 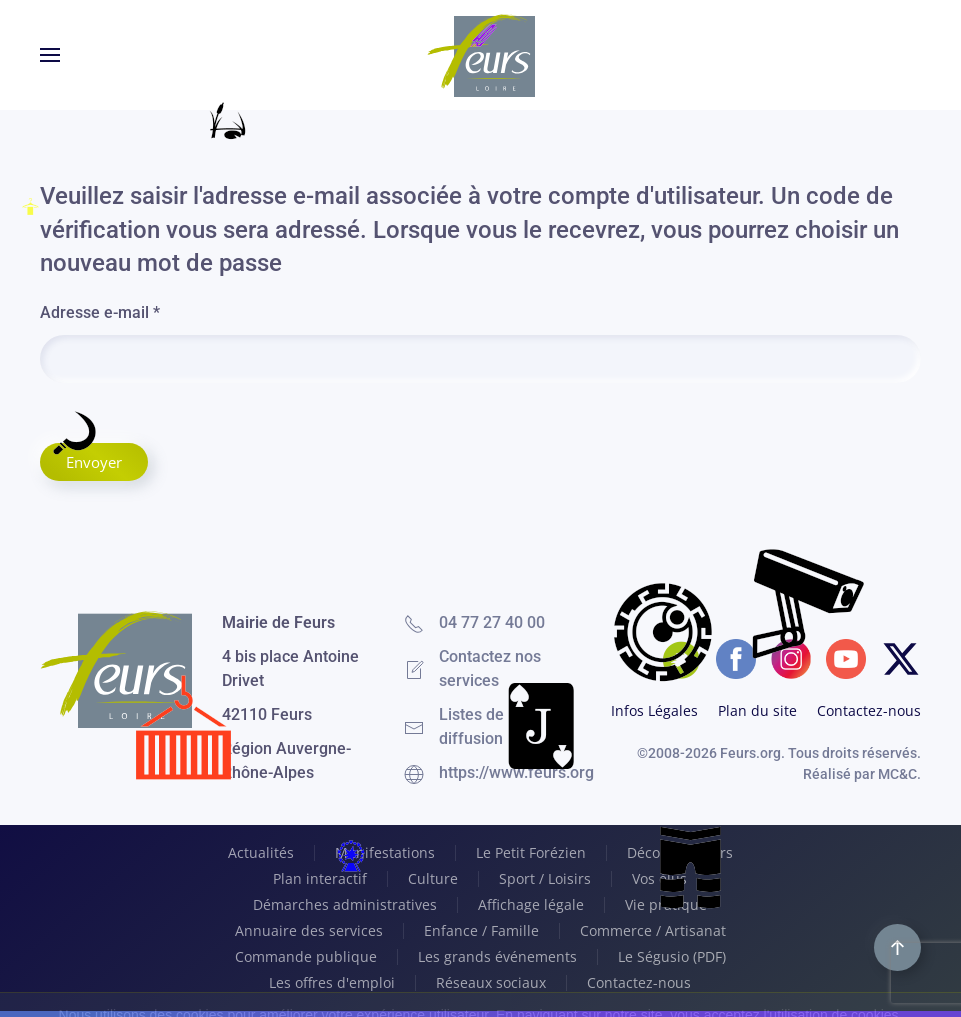 What do you see at coordinates (183, 728) in the screenshot?
I see `view inventory or storage contents` at bounding box center [183, 728].